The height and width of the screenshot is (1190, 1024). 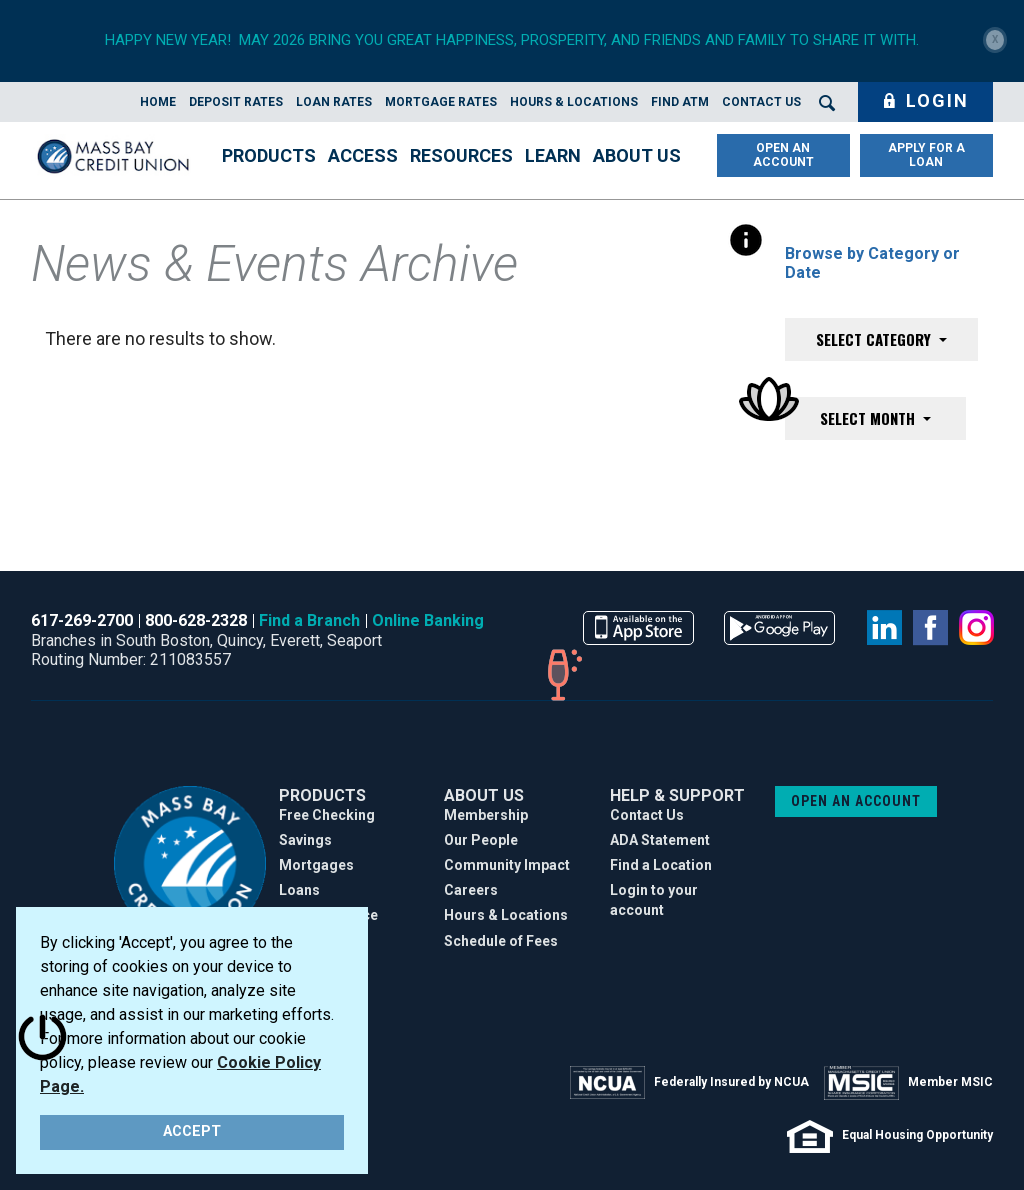 I want to click on open meditation or mindfulness feature, so click(x=769, y=401).